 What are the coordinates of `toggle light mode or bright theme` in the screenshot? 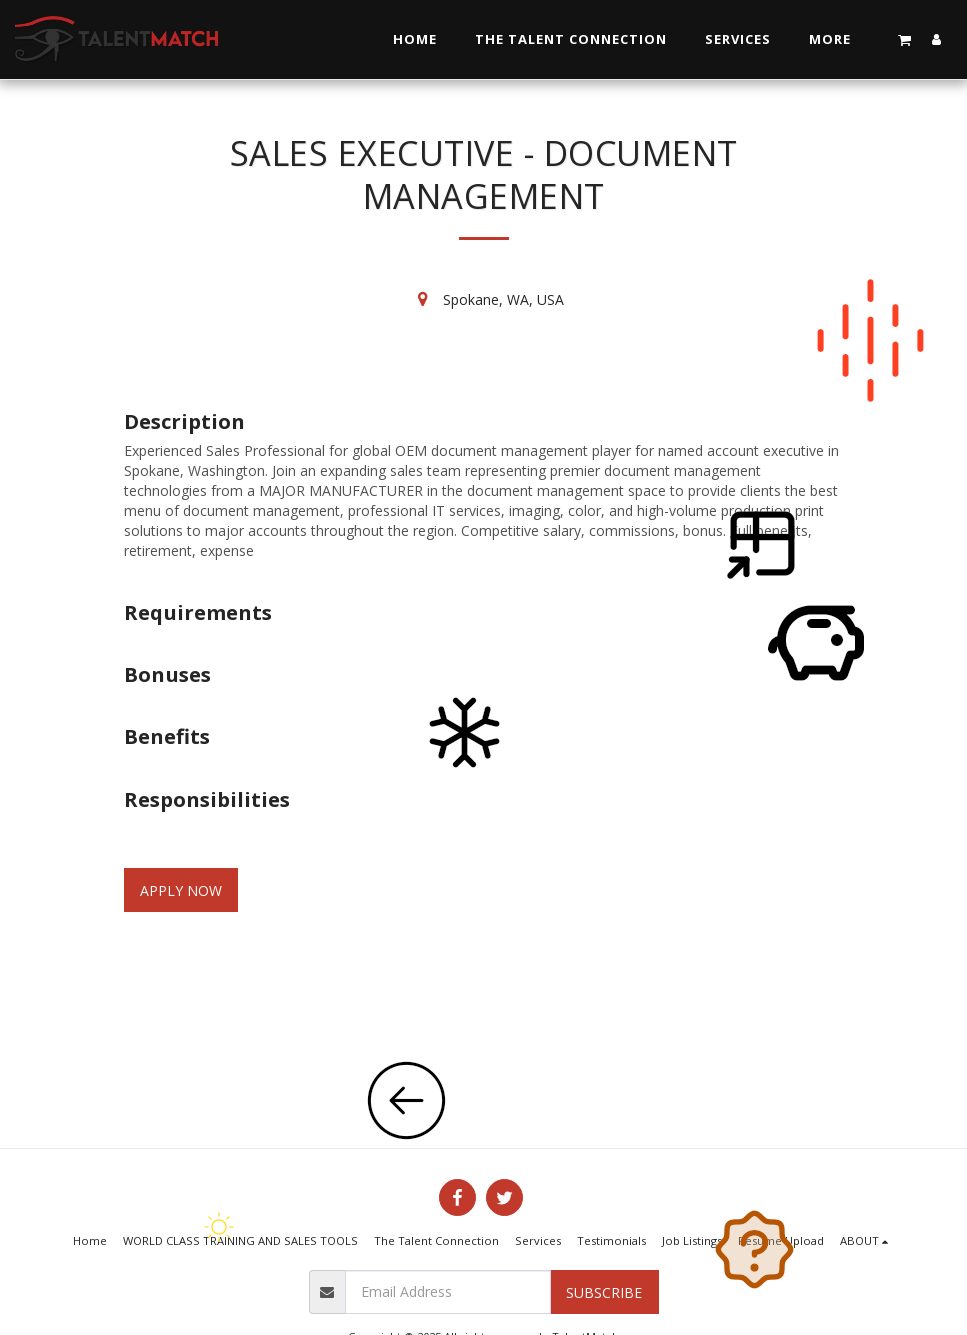 It's located at (219, 1227).